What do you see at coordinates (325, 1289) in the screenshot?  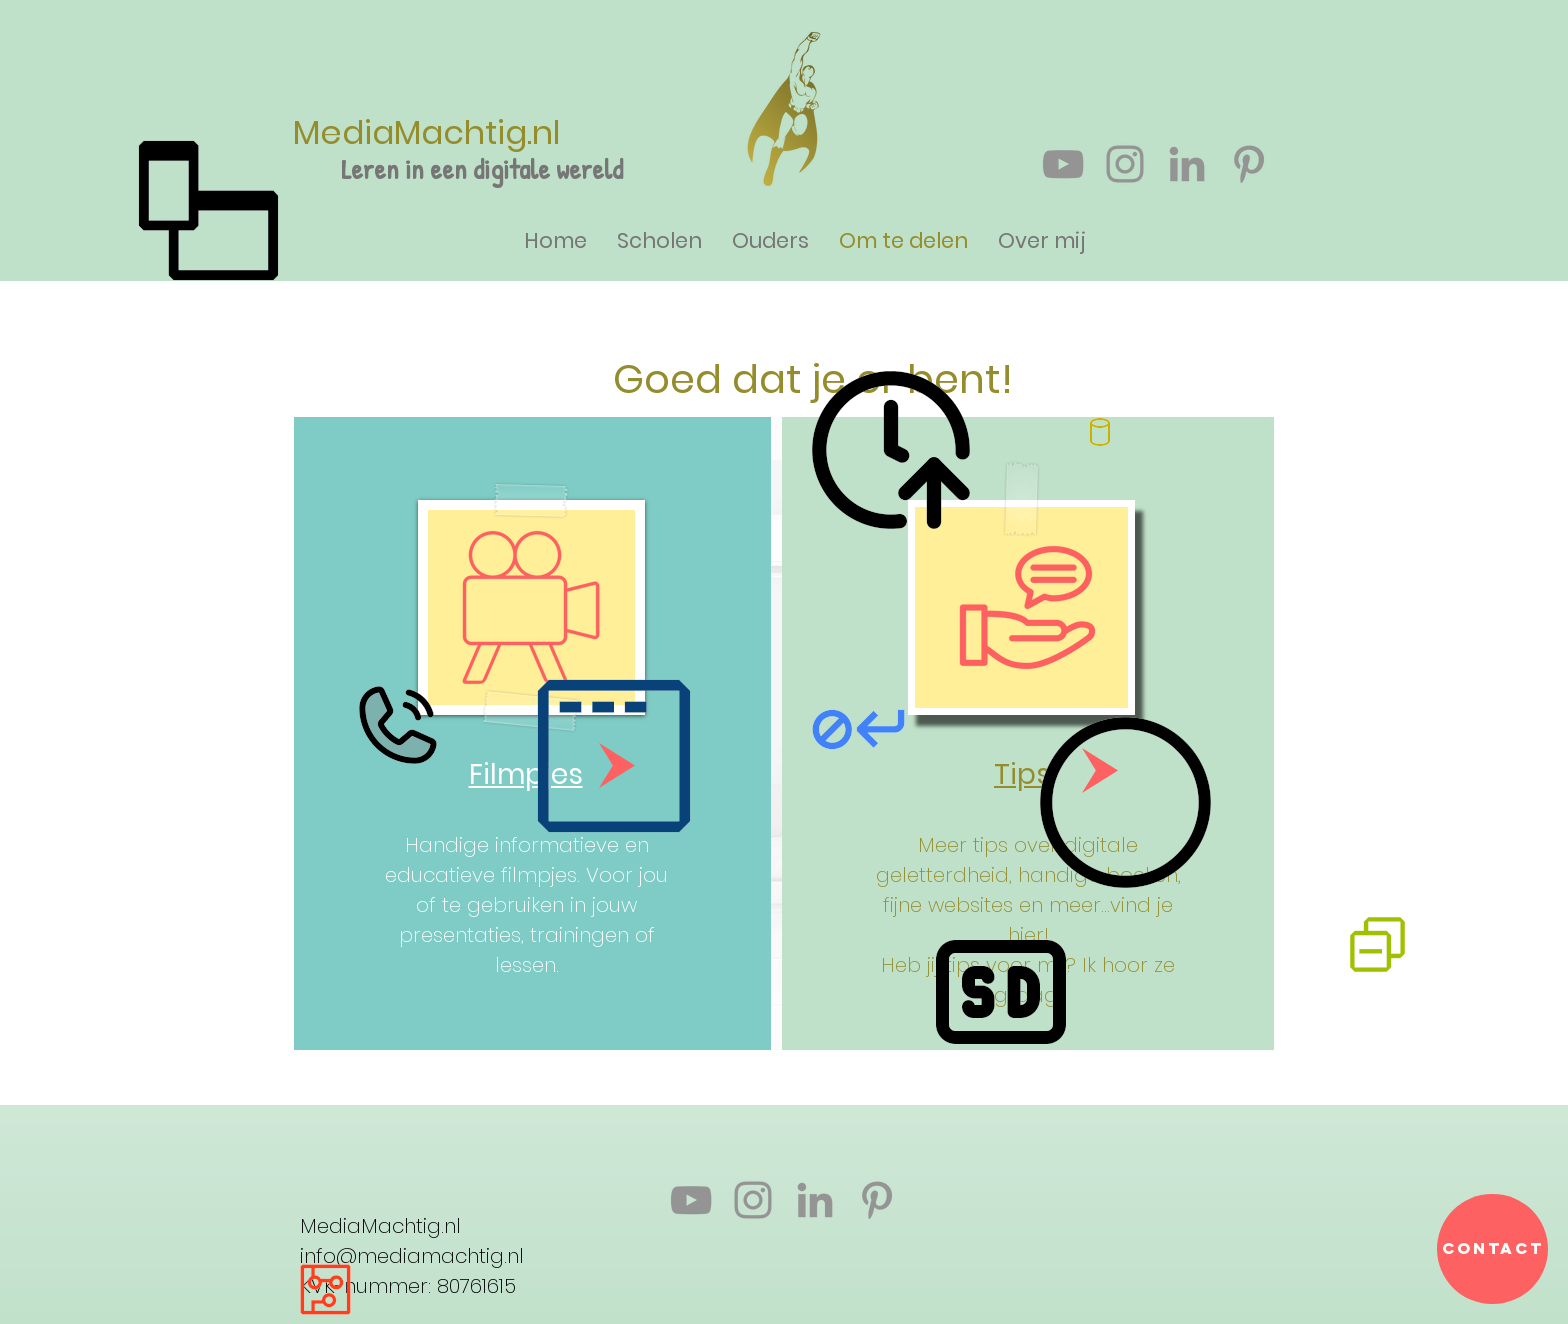 I see `view circuit board or hardware-related files` at bounding box center [325, 1289].